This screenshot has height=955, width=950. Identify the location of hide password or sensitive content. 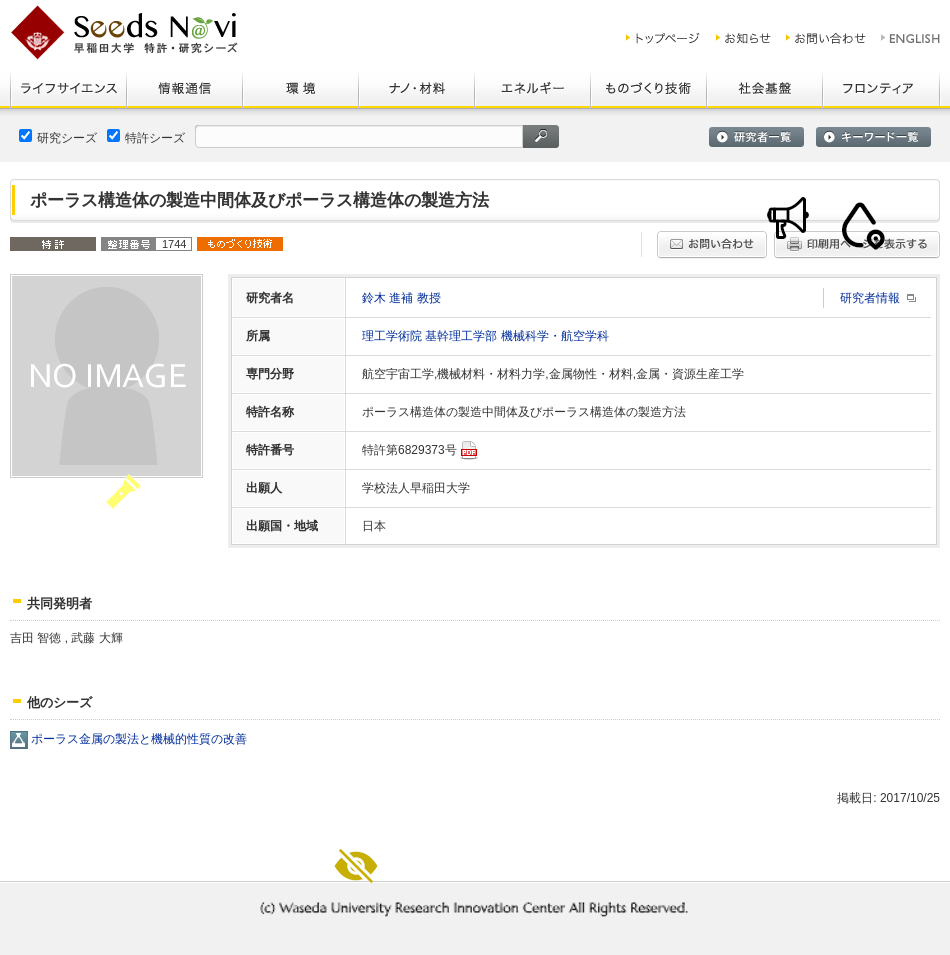
(356, 866).